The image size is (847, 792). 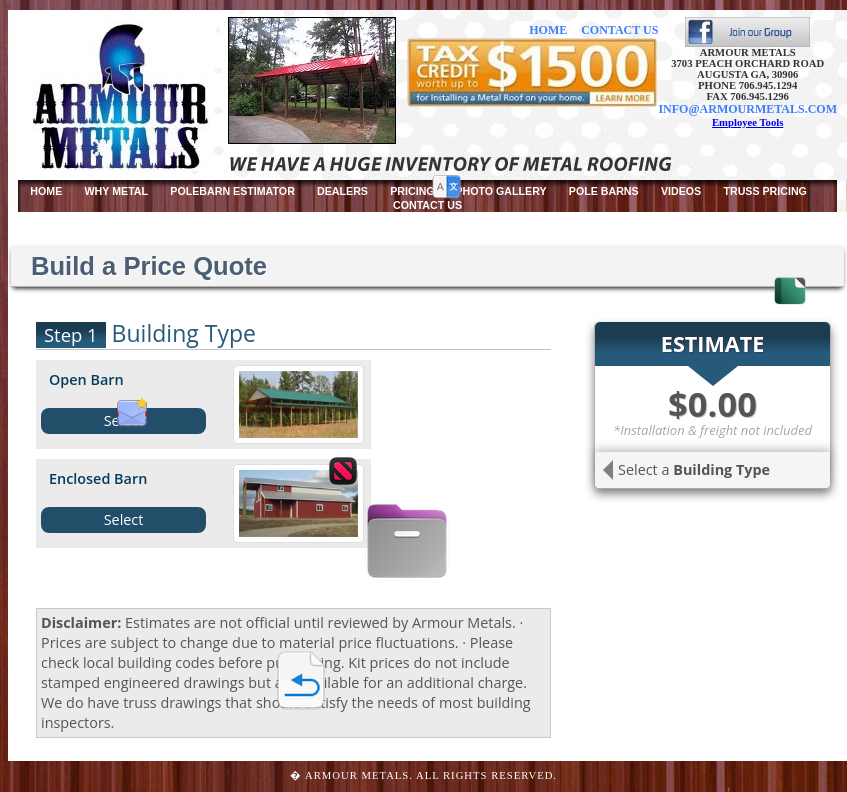 What do you see at coordinates (446, 186) in the screenshot?
I see `access language and translation settings` at bounding box center [446, 186].